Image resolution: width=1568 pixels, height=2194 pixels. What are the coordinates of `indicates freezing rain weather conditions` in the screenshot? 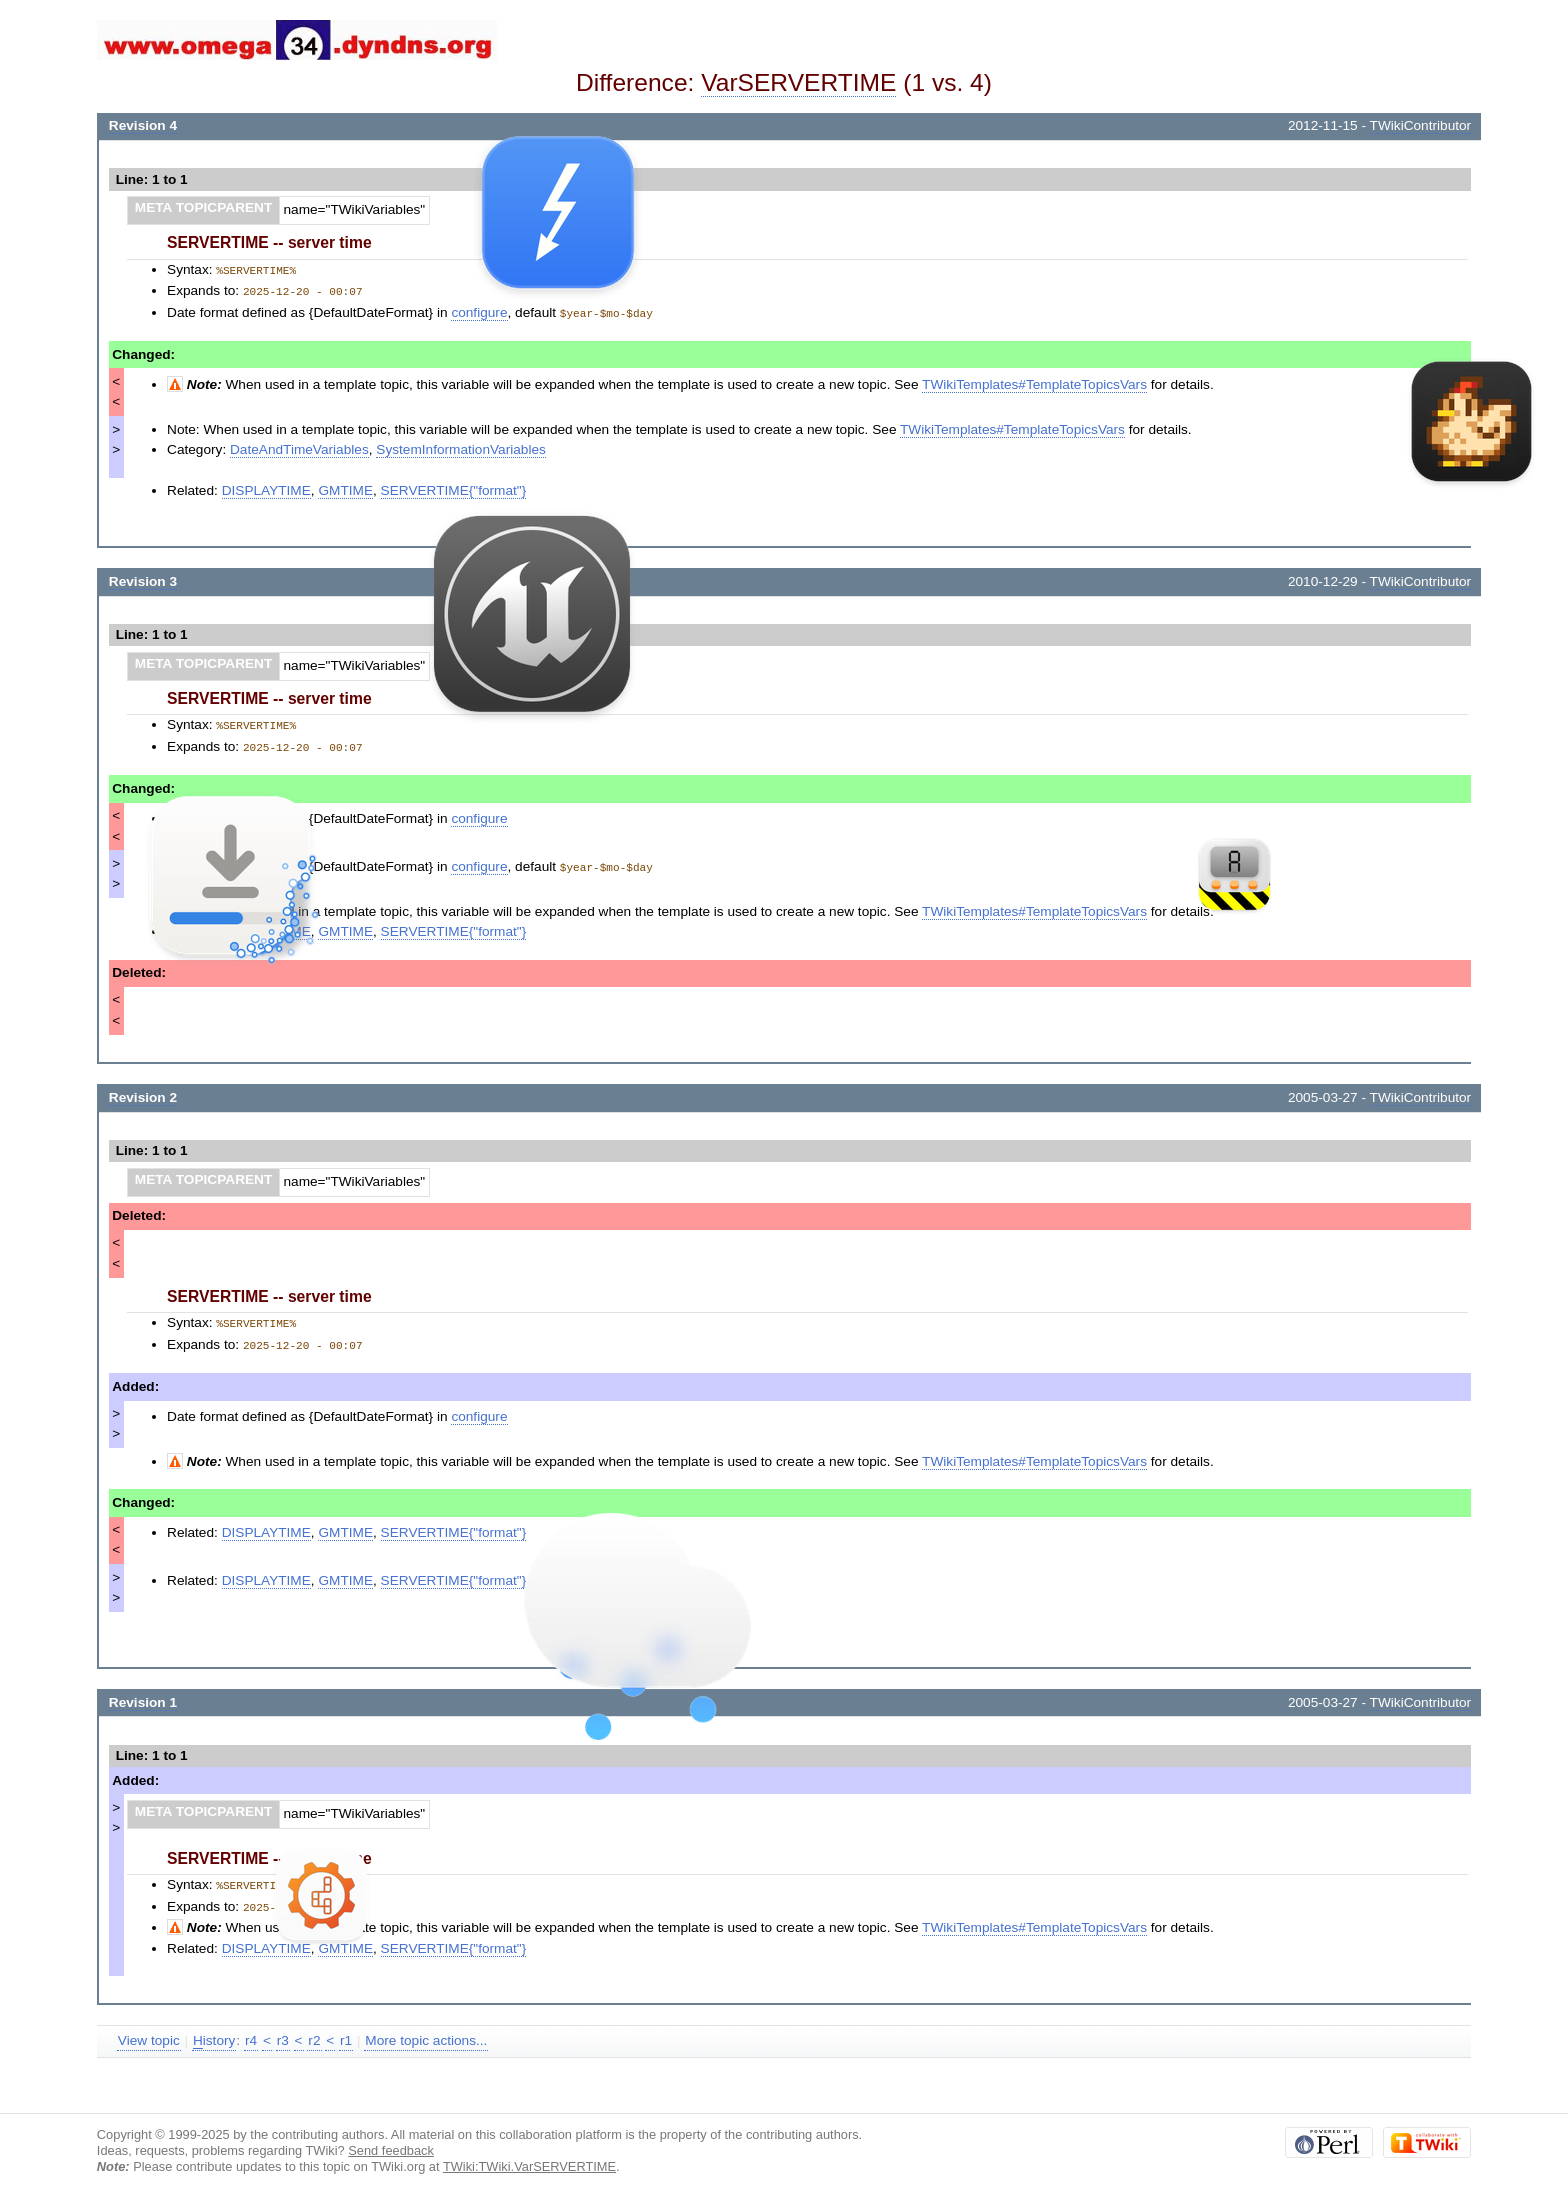 It's located at (637, 1626).